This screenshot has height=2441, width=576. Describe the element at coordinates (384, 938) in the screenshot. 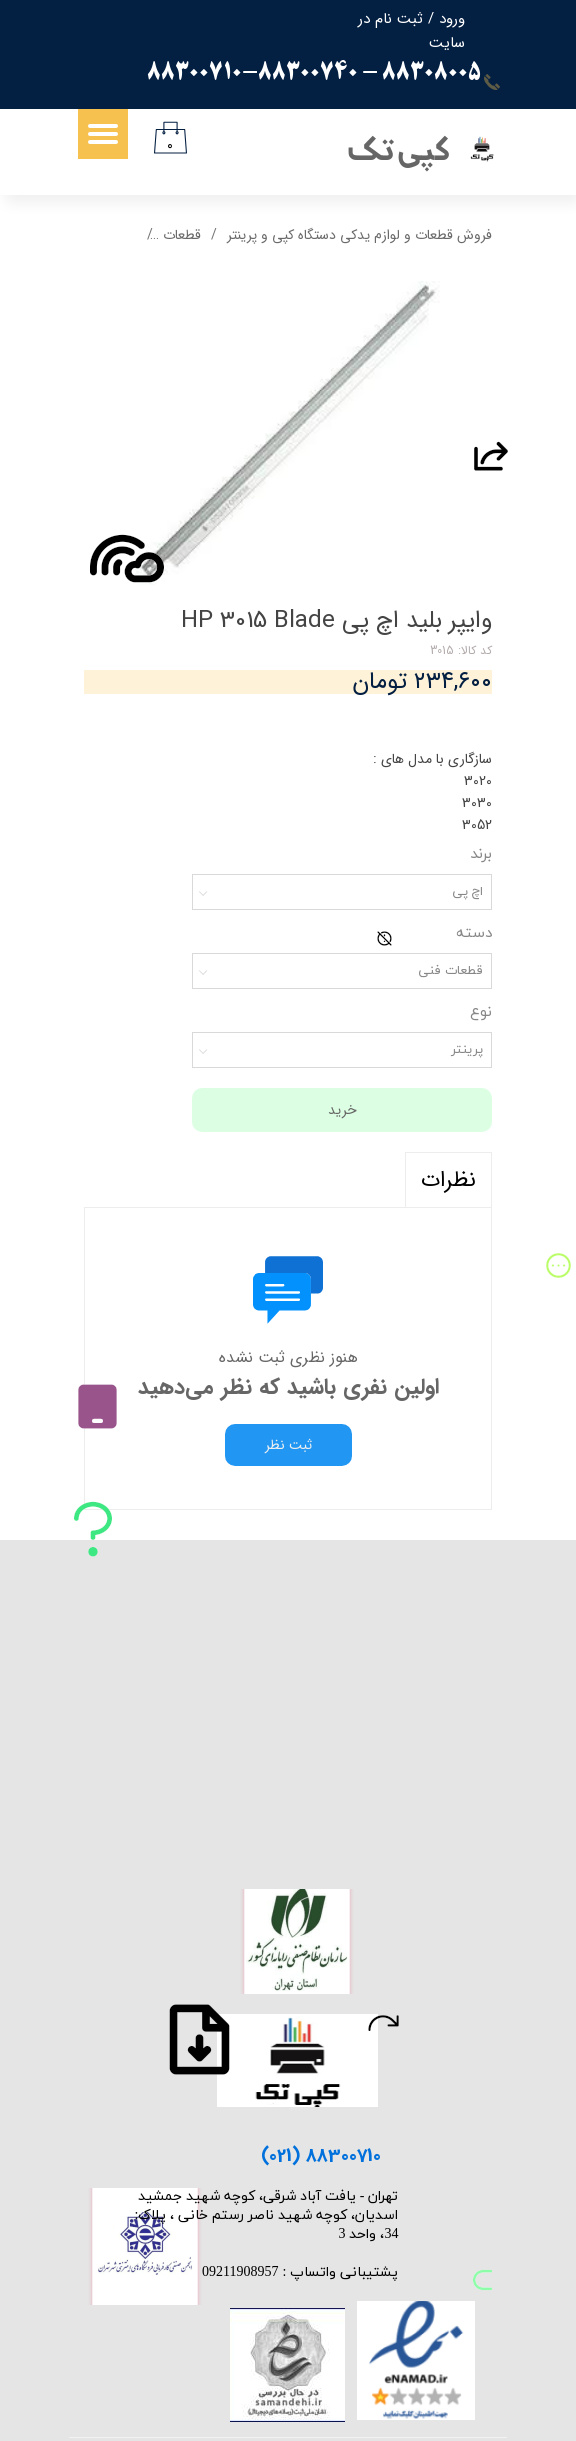

I see `disable or mute alerts` at that location.